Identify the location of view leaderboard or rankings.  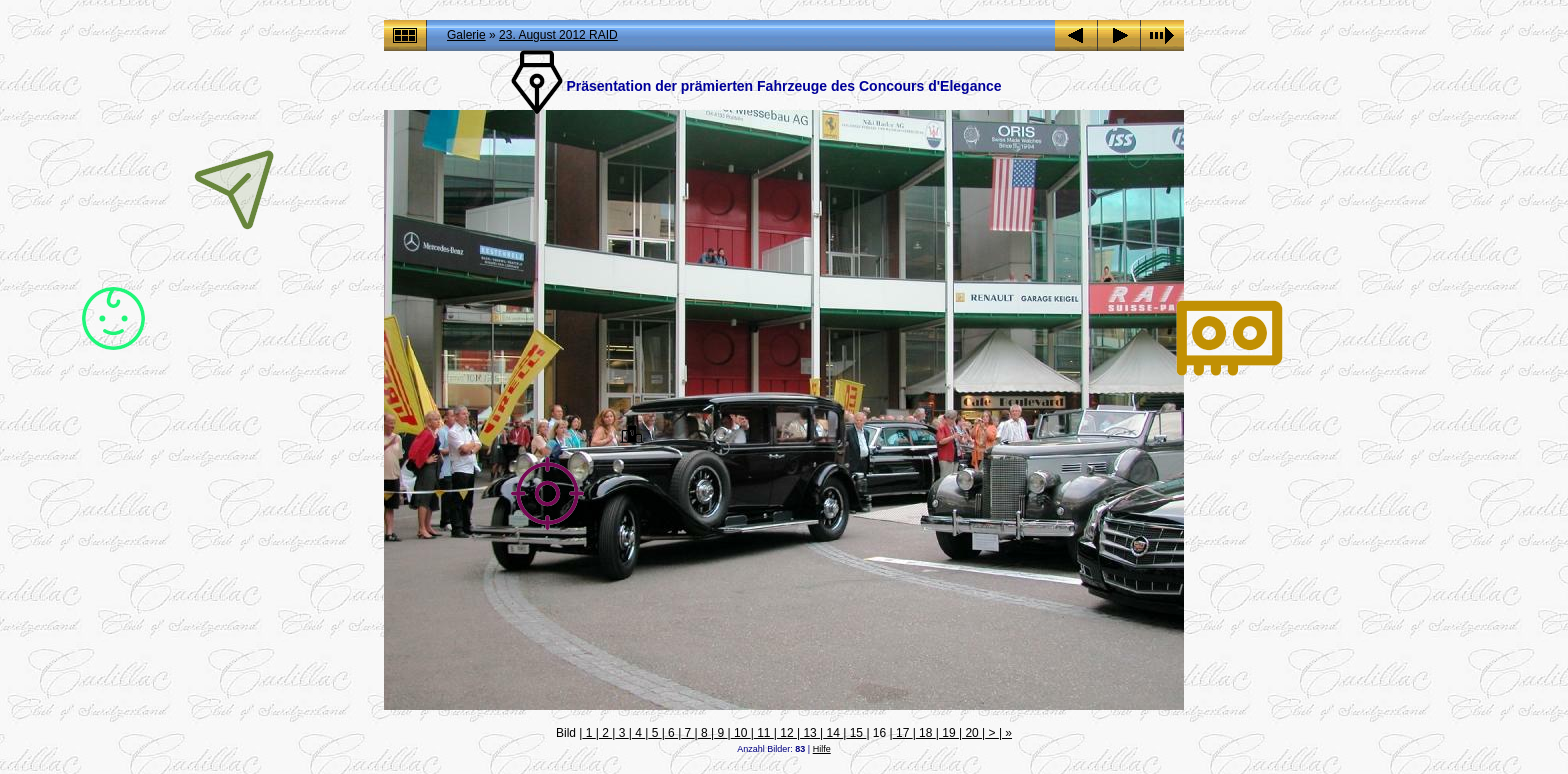
(632, 434).